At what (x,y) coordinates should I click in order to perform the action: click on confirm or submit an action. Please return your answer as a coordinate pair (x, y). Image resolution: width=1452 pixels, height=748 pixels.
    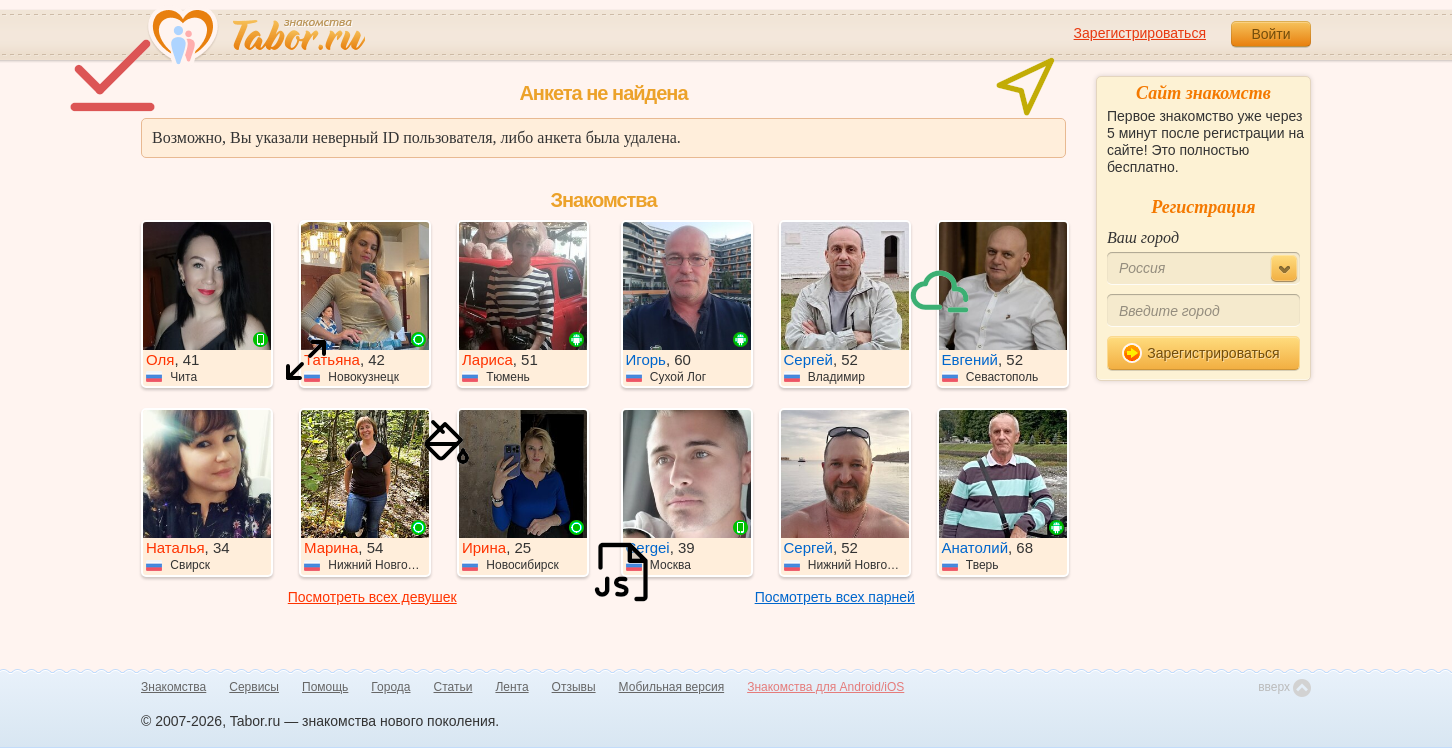
    Looking at the image, I should click on (112, 77).